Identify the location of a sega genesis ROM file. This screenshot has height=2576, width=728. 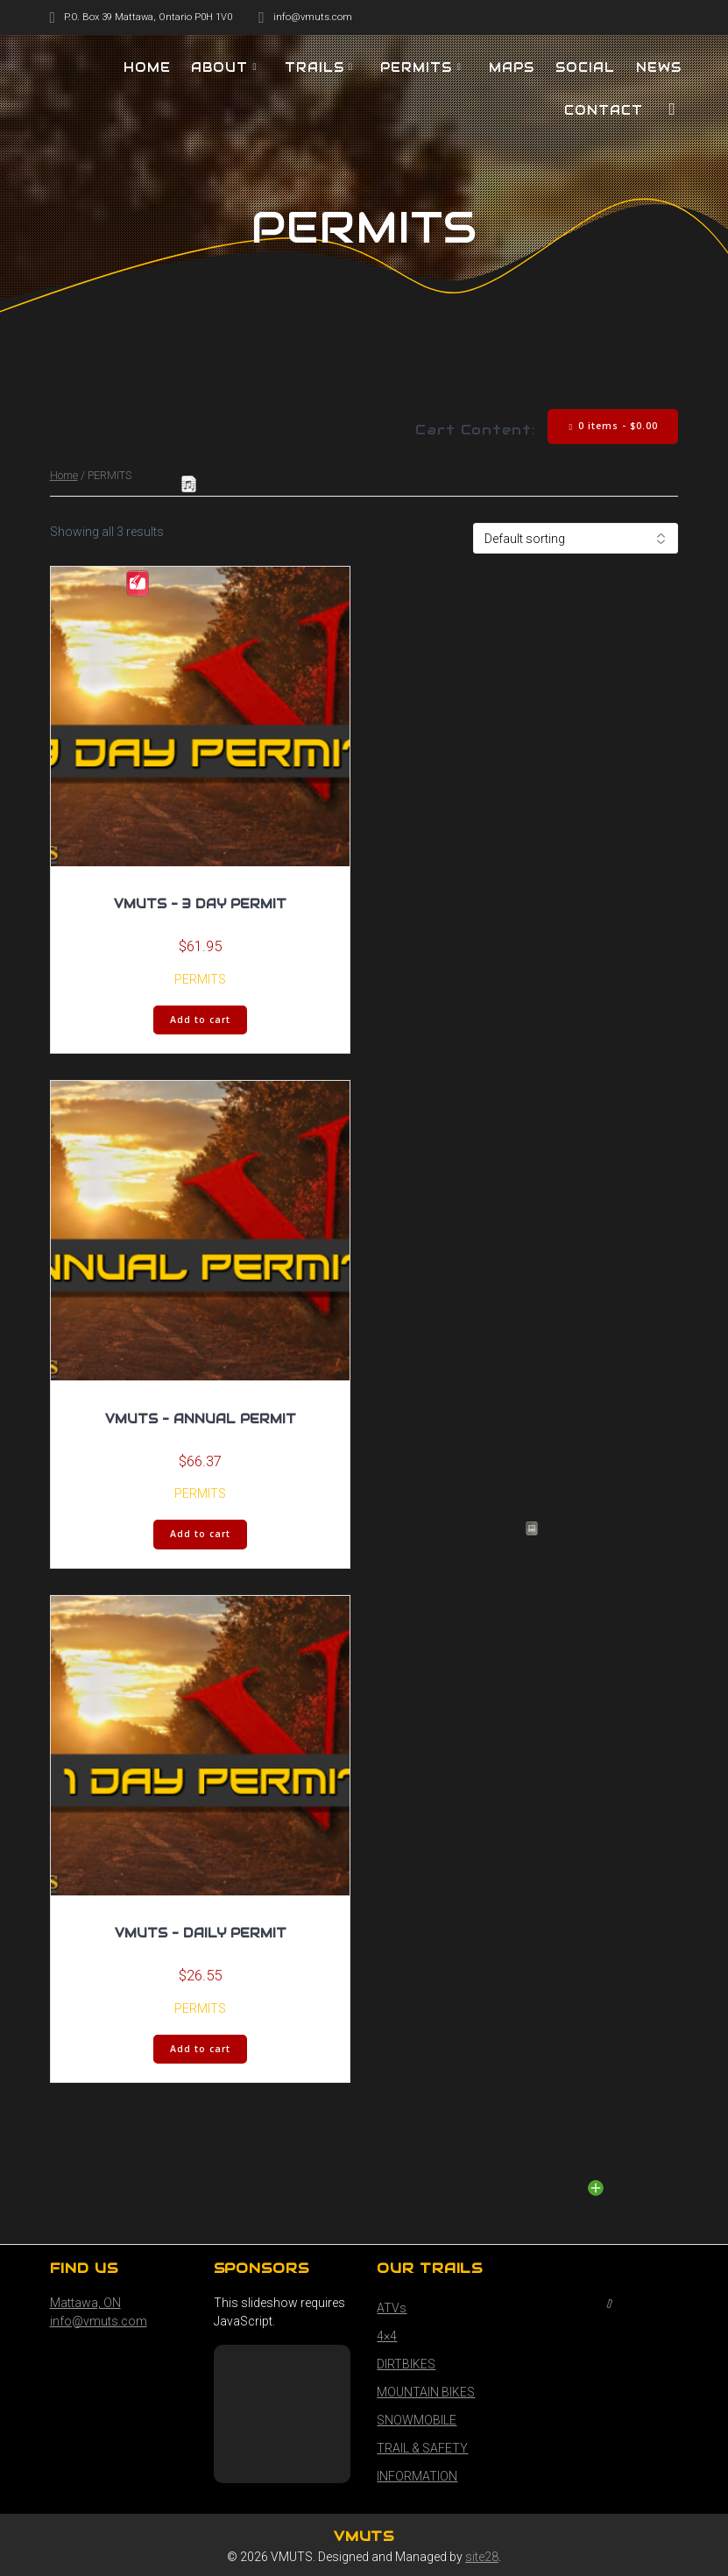
(532, 1528).